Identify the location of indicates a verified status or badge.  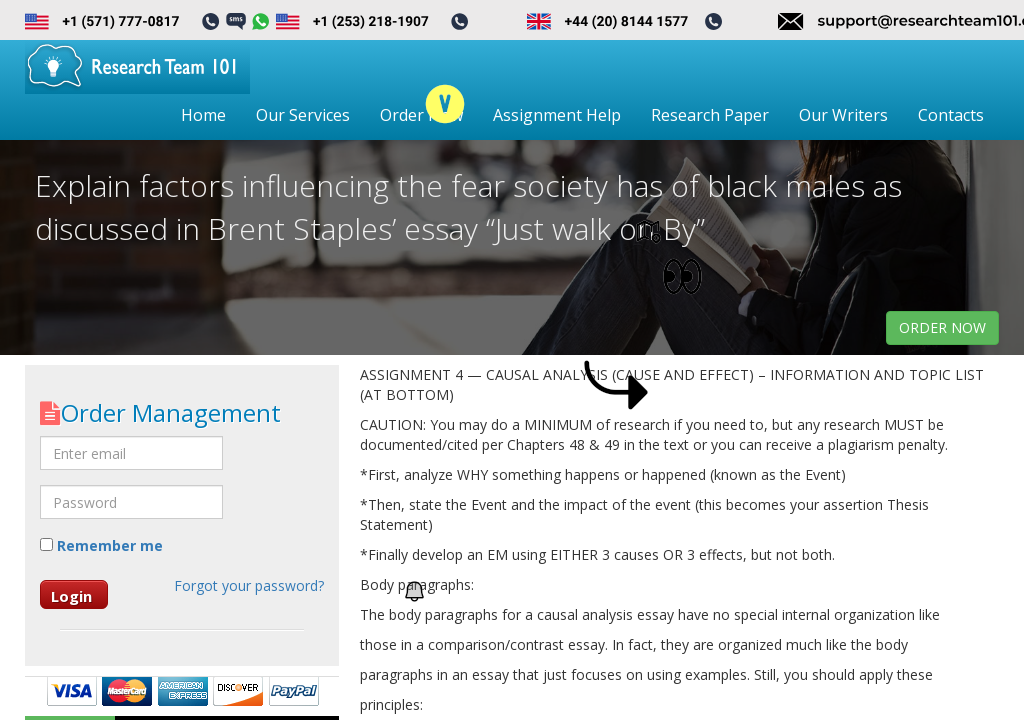
(445, 104).